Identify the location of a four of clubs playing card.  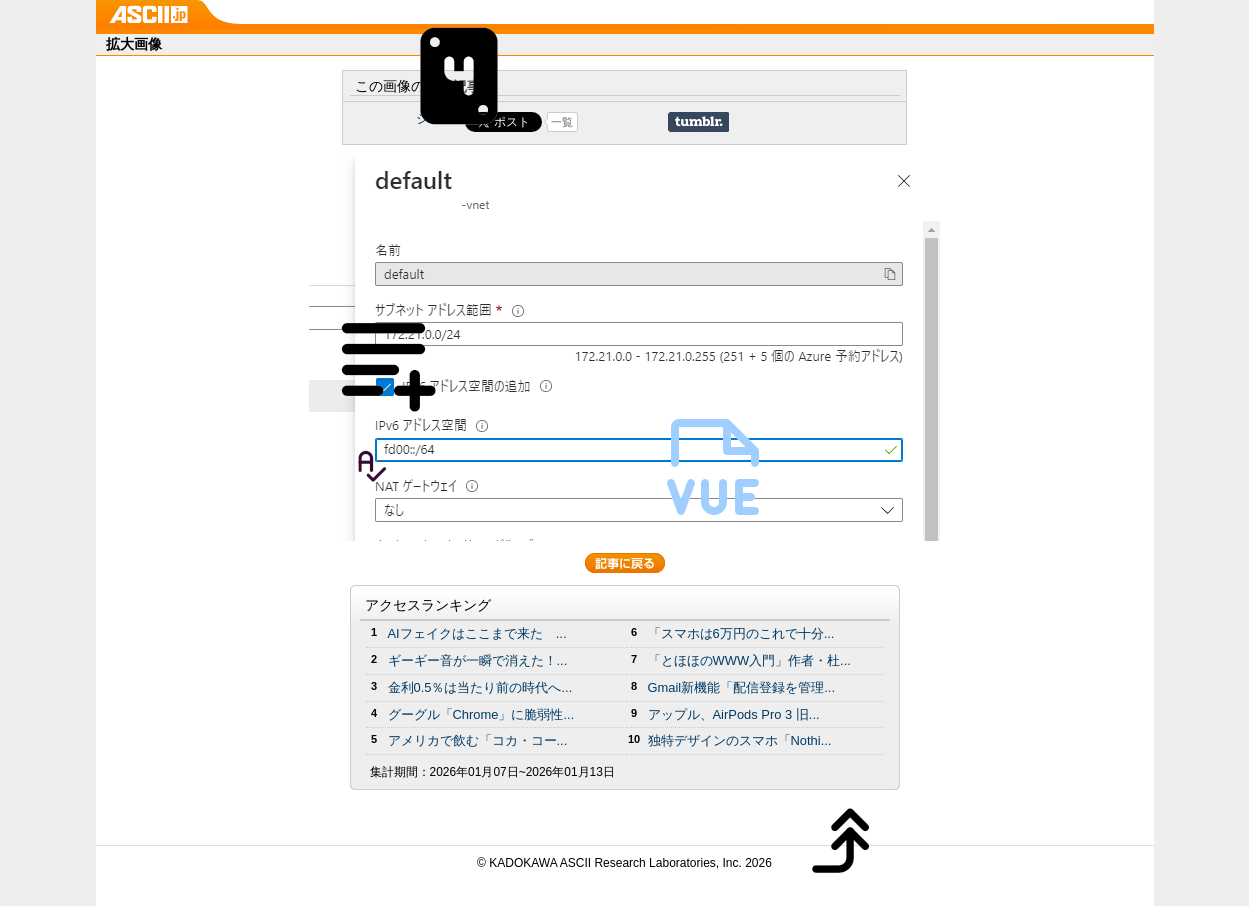
(459, 76).